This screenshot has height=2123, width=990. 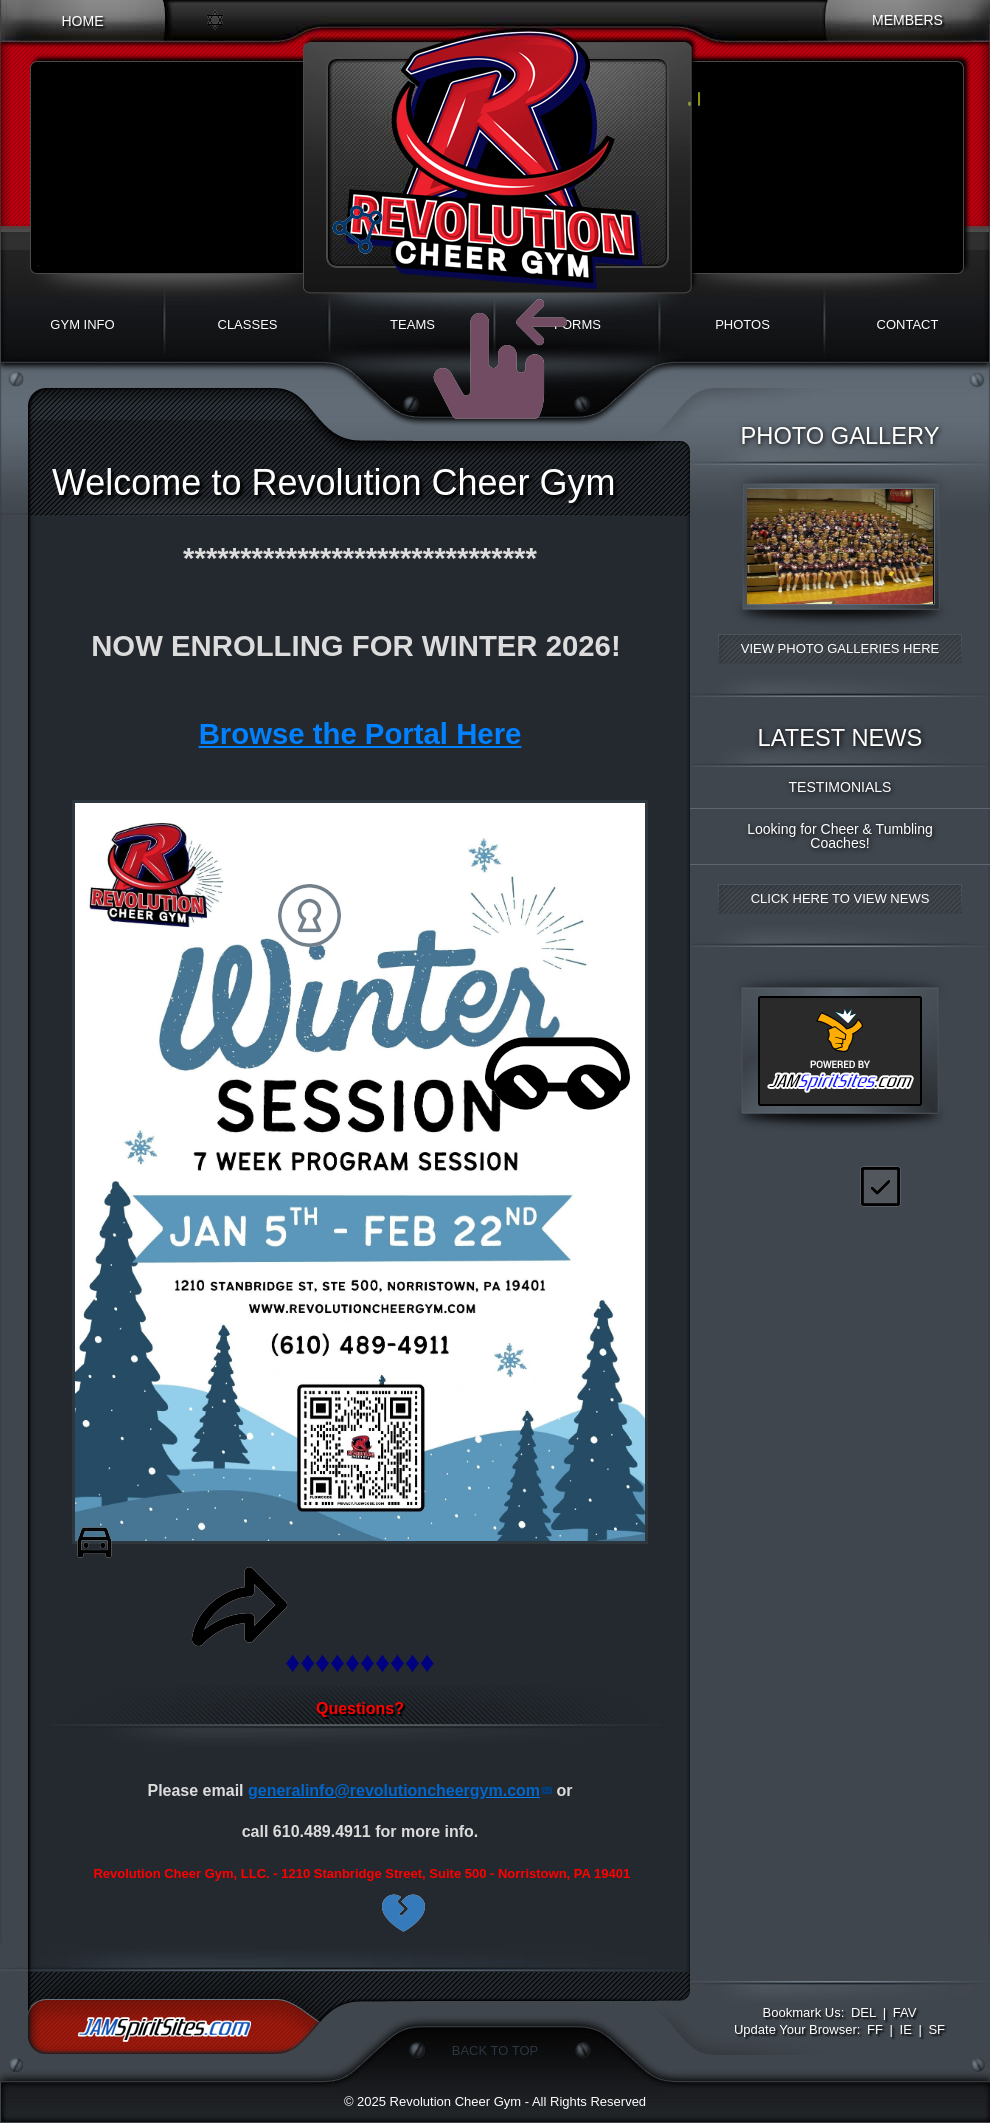 I want to click on indicates jewish or hebrew-related content, so click(x=215, y=20).